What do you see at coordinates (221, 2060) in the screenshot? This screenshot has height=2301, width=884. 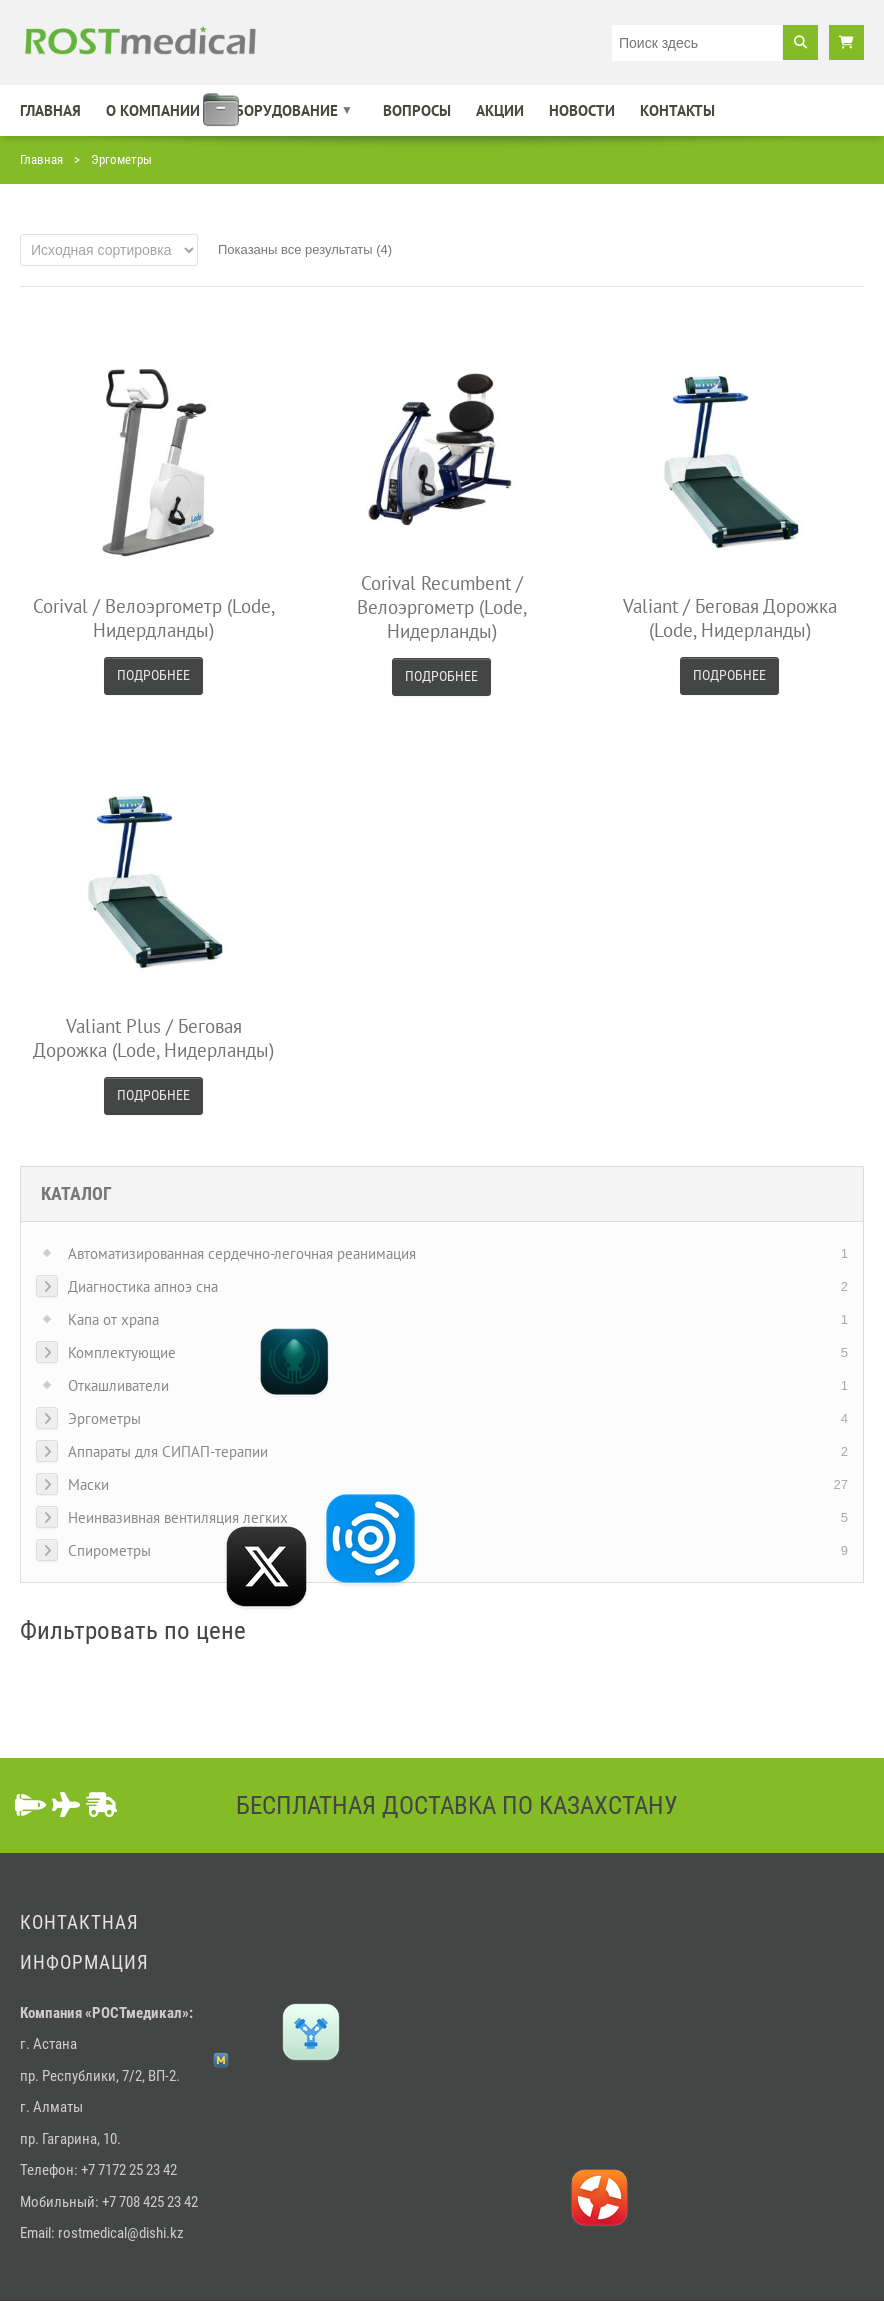 I see `launch mullvad browser app` at bounding box center [221, 2060].